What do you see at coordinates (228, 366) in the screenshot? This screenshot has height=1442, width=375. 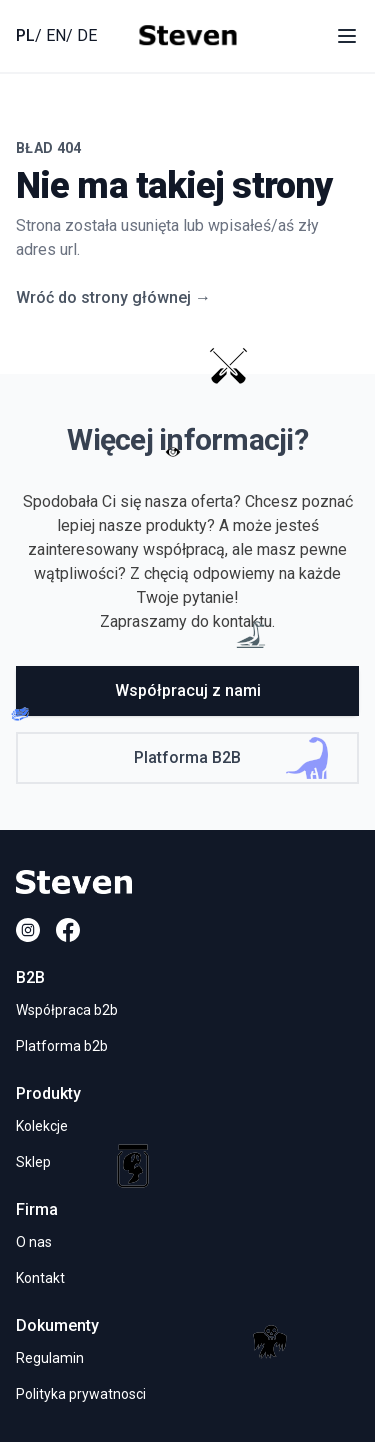 I see `access water sports or kayaking activities` at bounding box center [228, 366].